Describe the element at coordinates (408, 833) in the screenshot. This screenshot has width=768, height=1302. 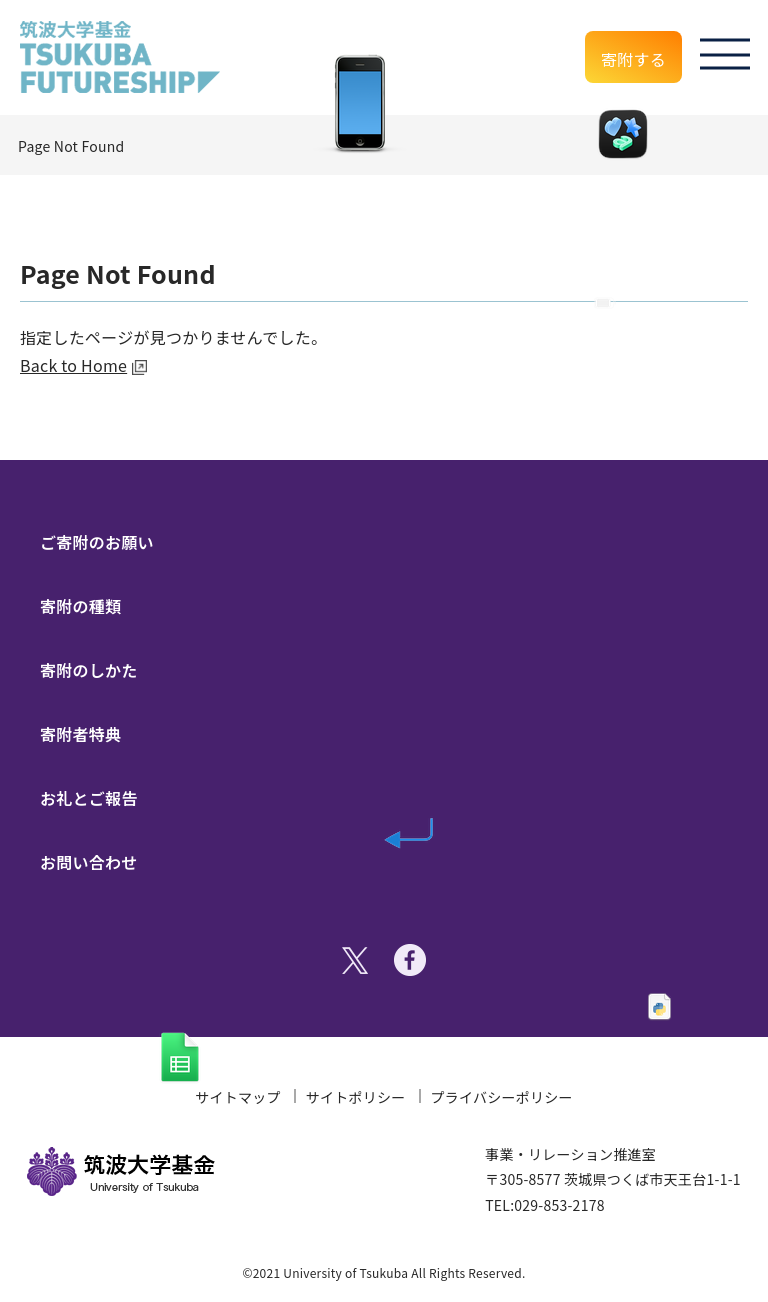
I see `reply to the sender of this email` at that location.